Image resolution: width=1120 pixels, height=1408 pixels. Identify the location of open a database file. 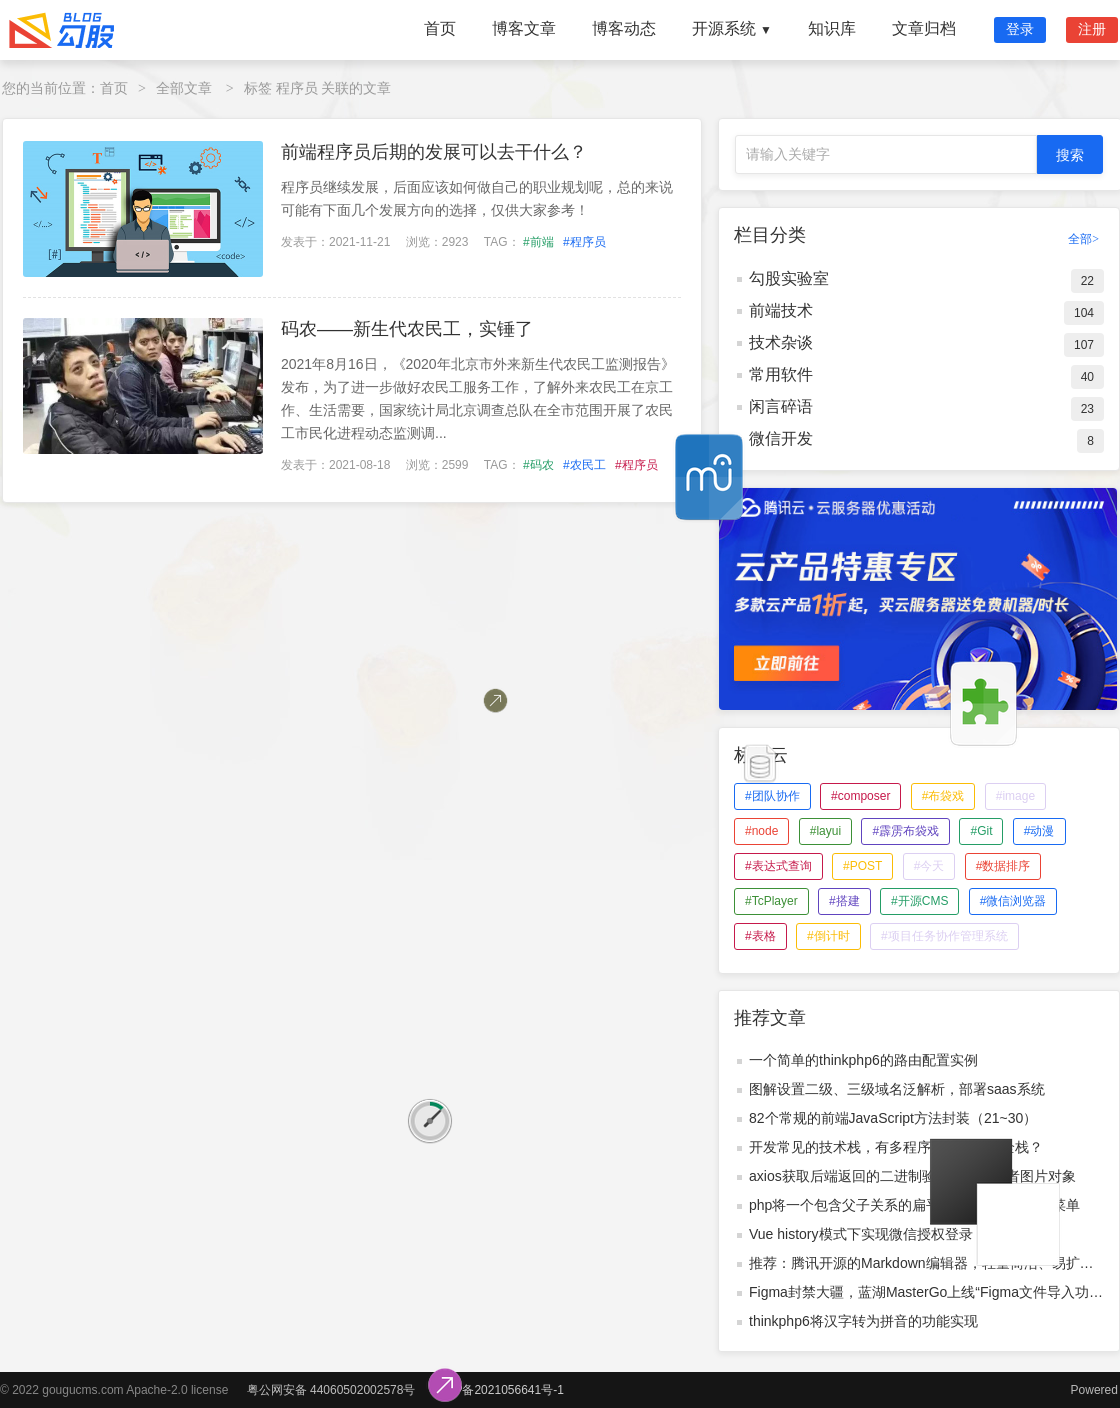
(760, 763).